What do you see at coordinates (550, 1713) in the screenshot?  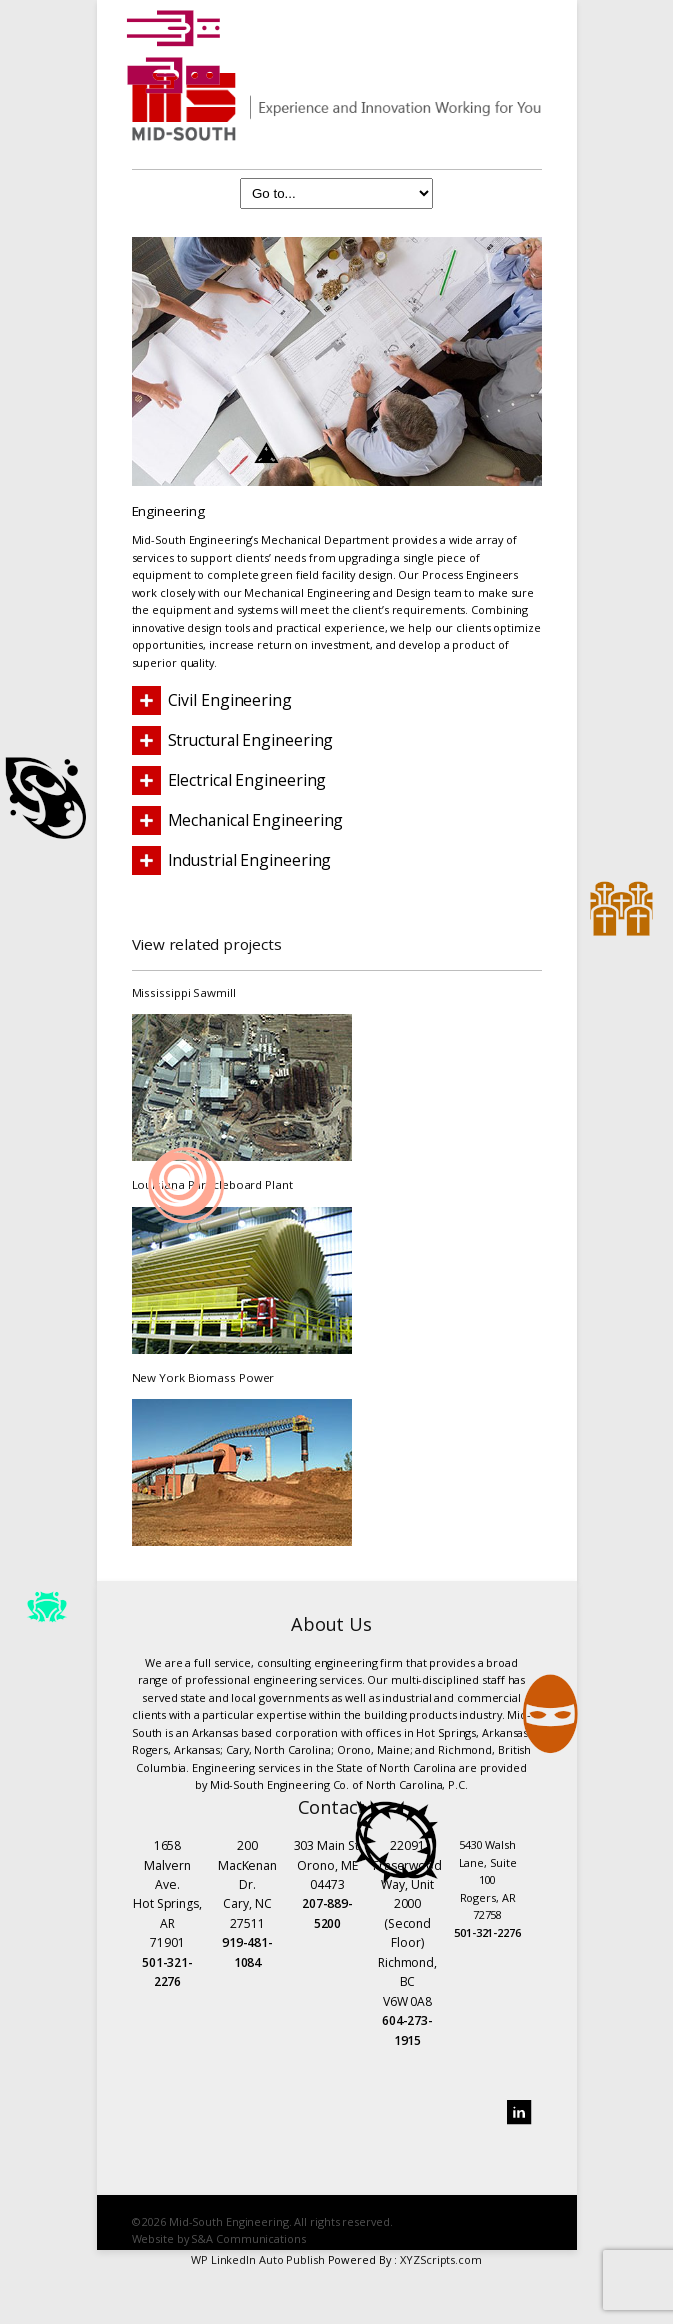 I see `toggle stealth or incognito mode` at bounding box center [550, 1713].